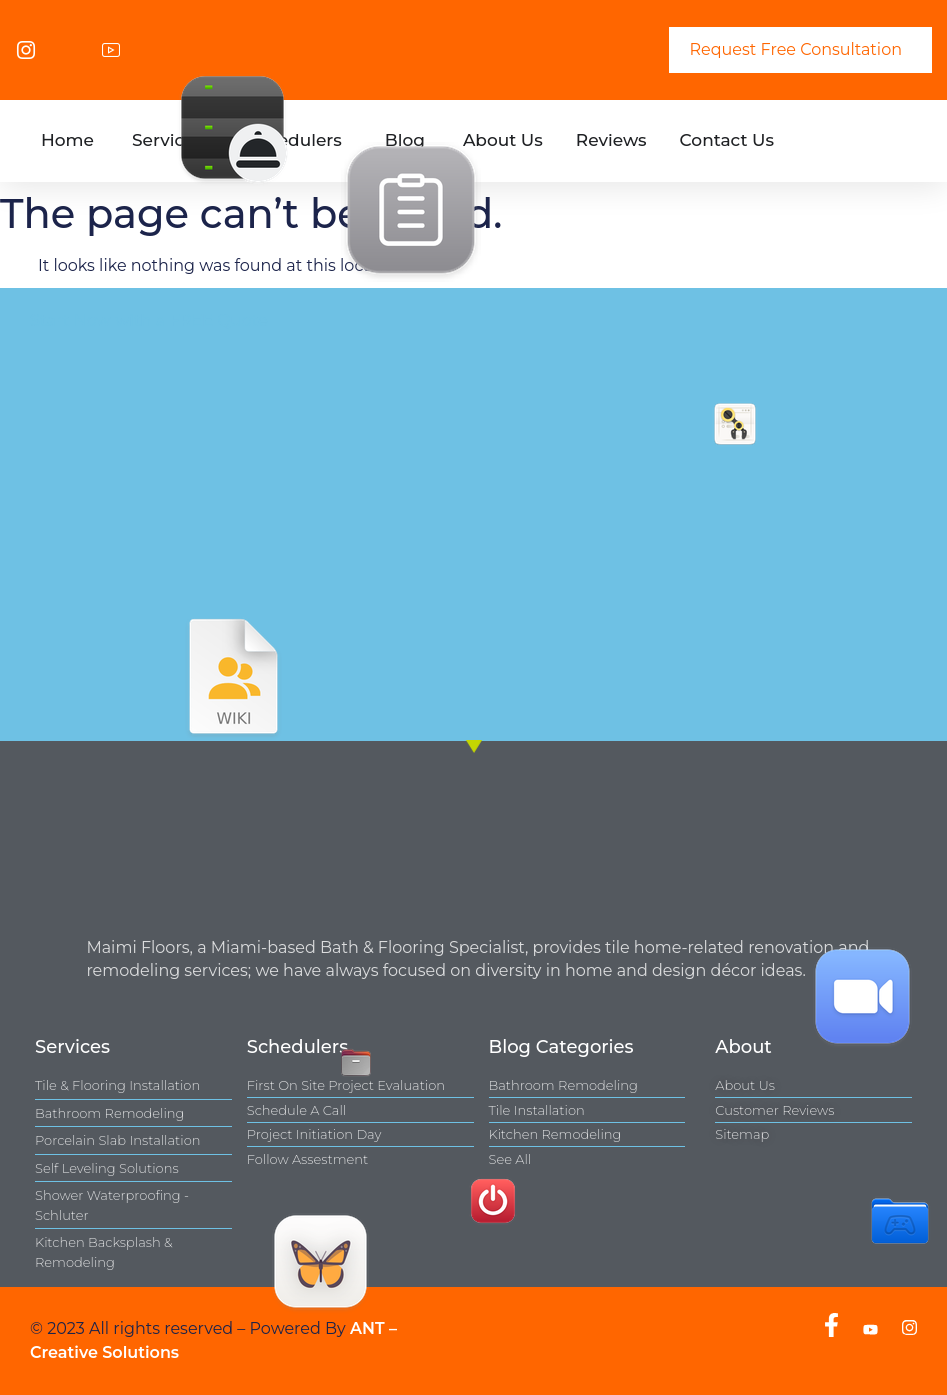  I want to click on open your games folder, so click(900, 1221).